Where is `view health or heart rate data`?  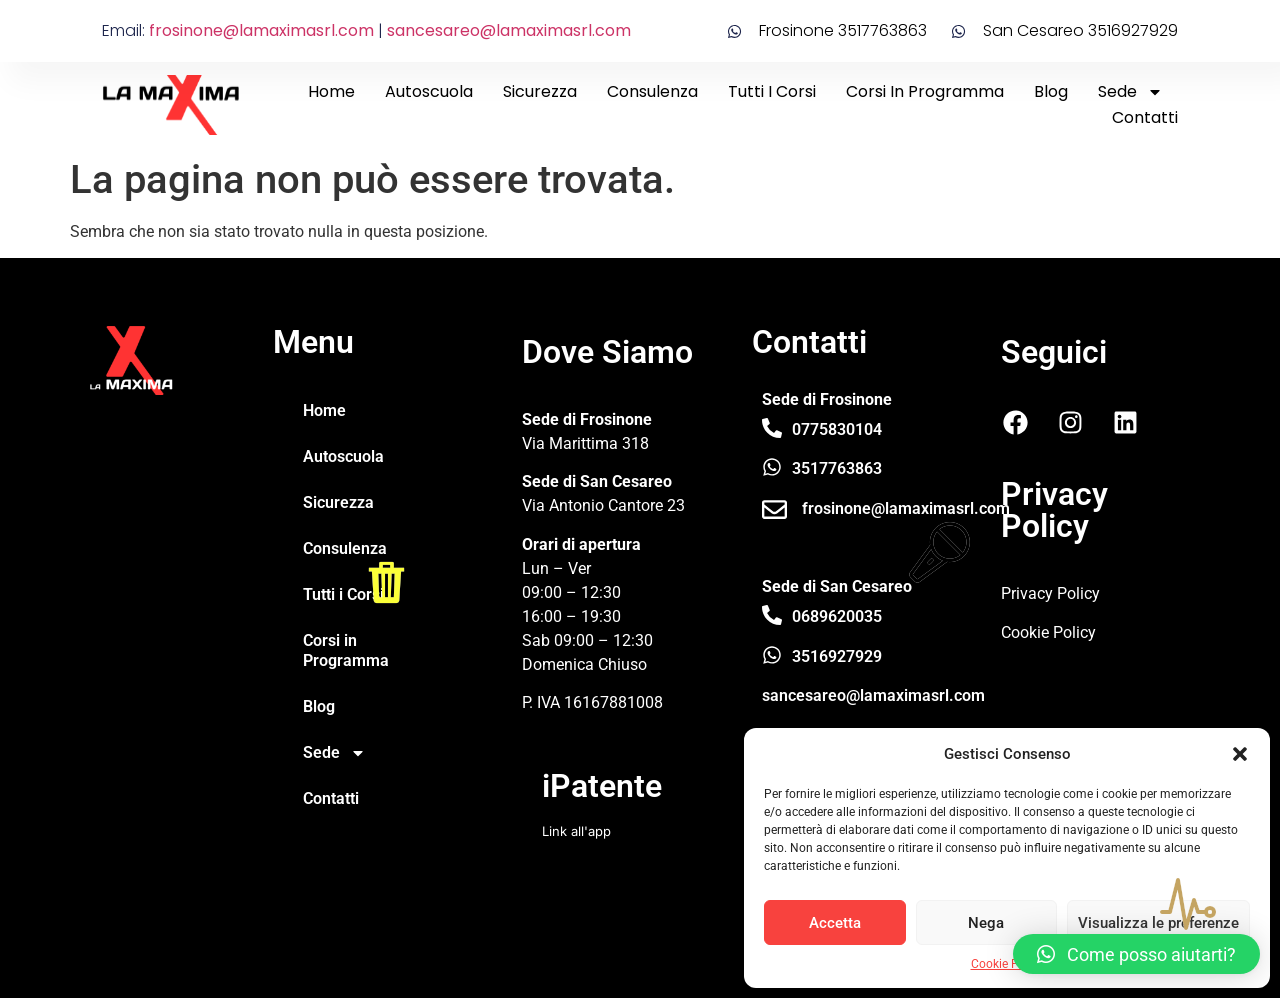
view health or heart rate data is located at coordinates (1188, 904).